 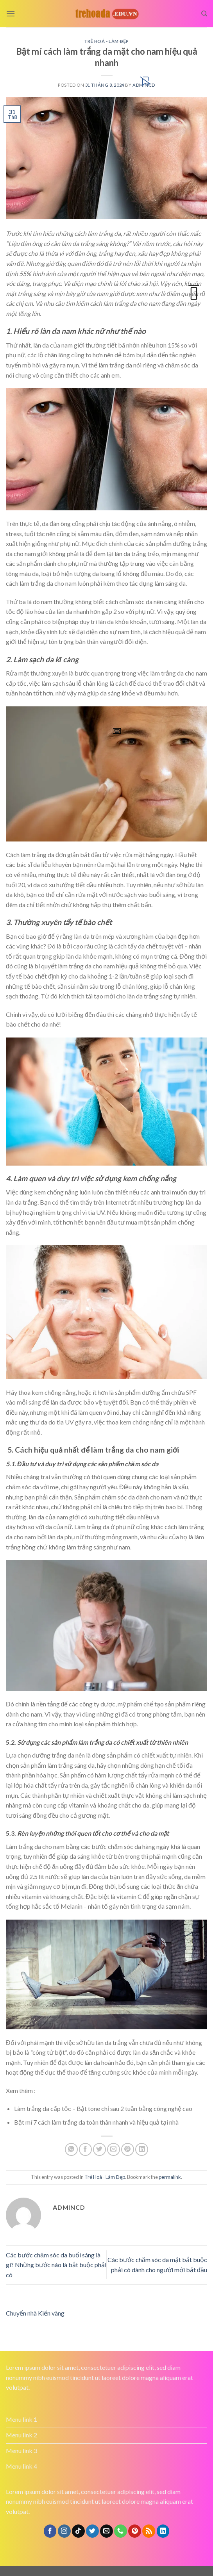 I want to click on access audio recordings or voice memos, so click(x=117, y=731).